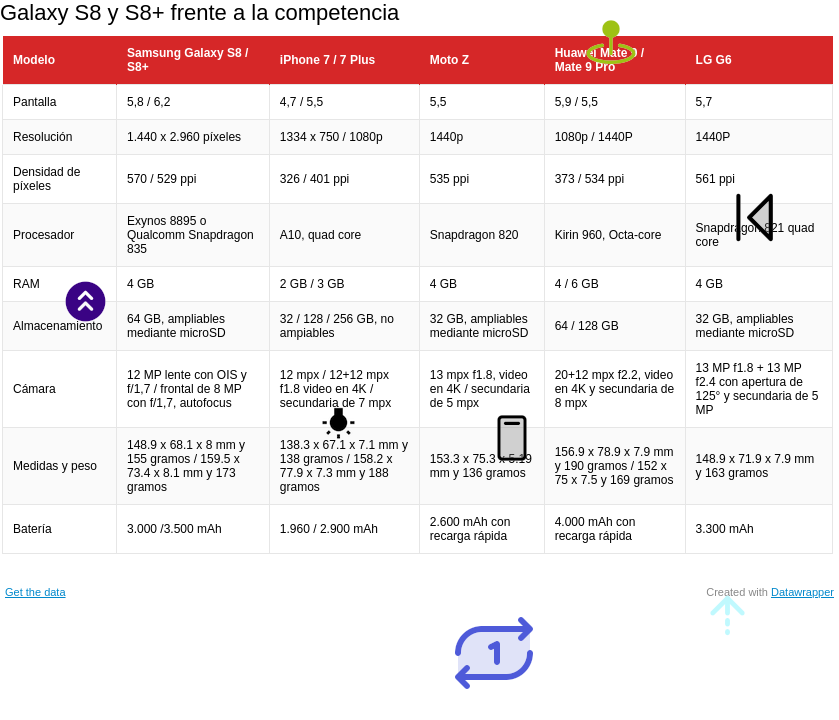 This screenshot has height=720, width=839. I want to click on repeat the current track once, so click(494, 653).